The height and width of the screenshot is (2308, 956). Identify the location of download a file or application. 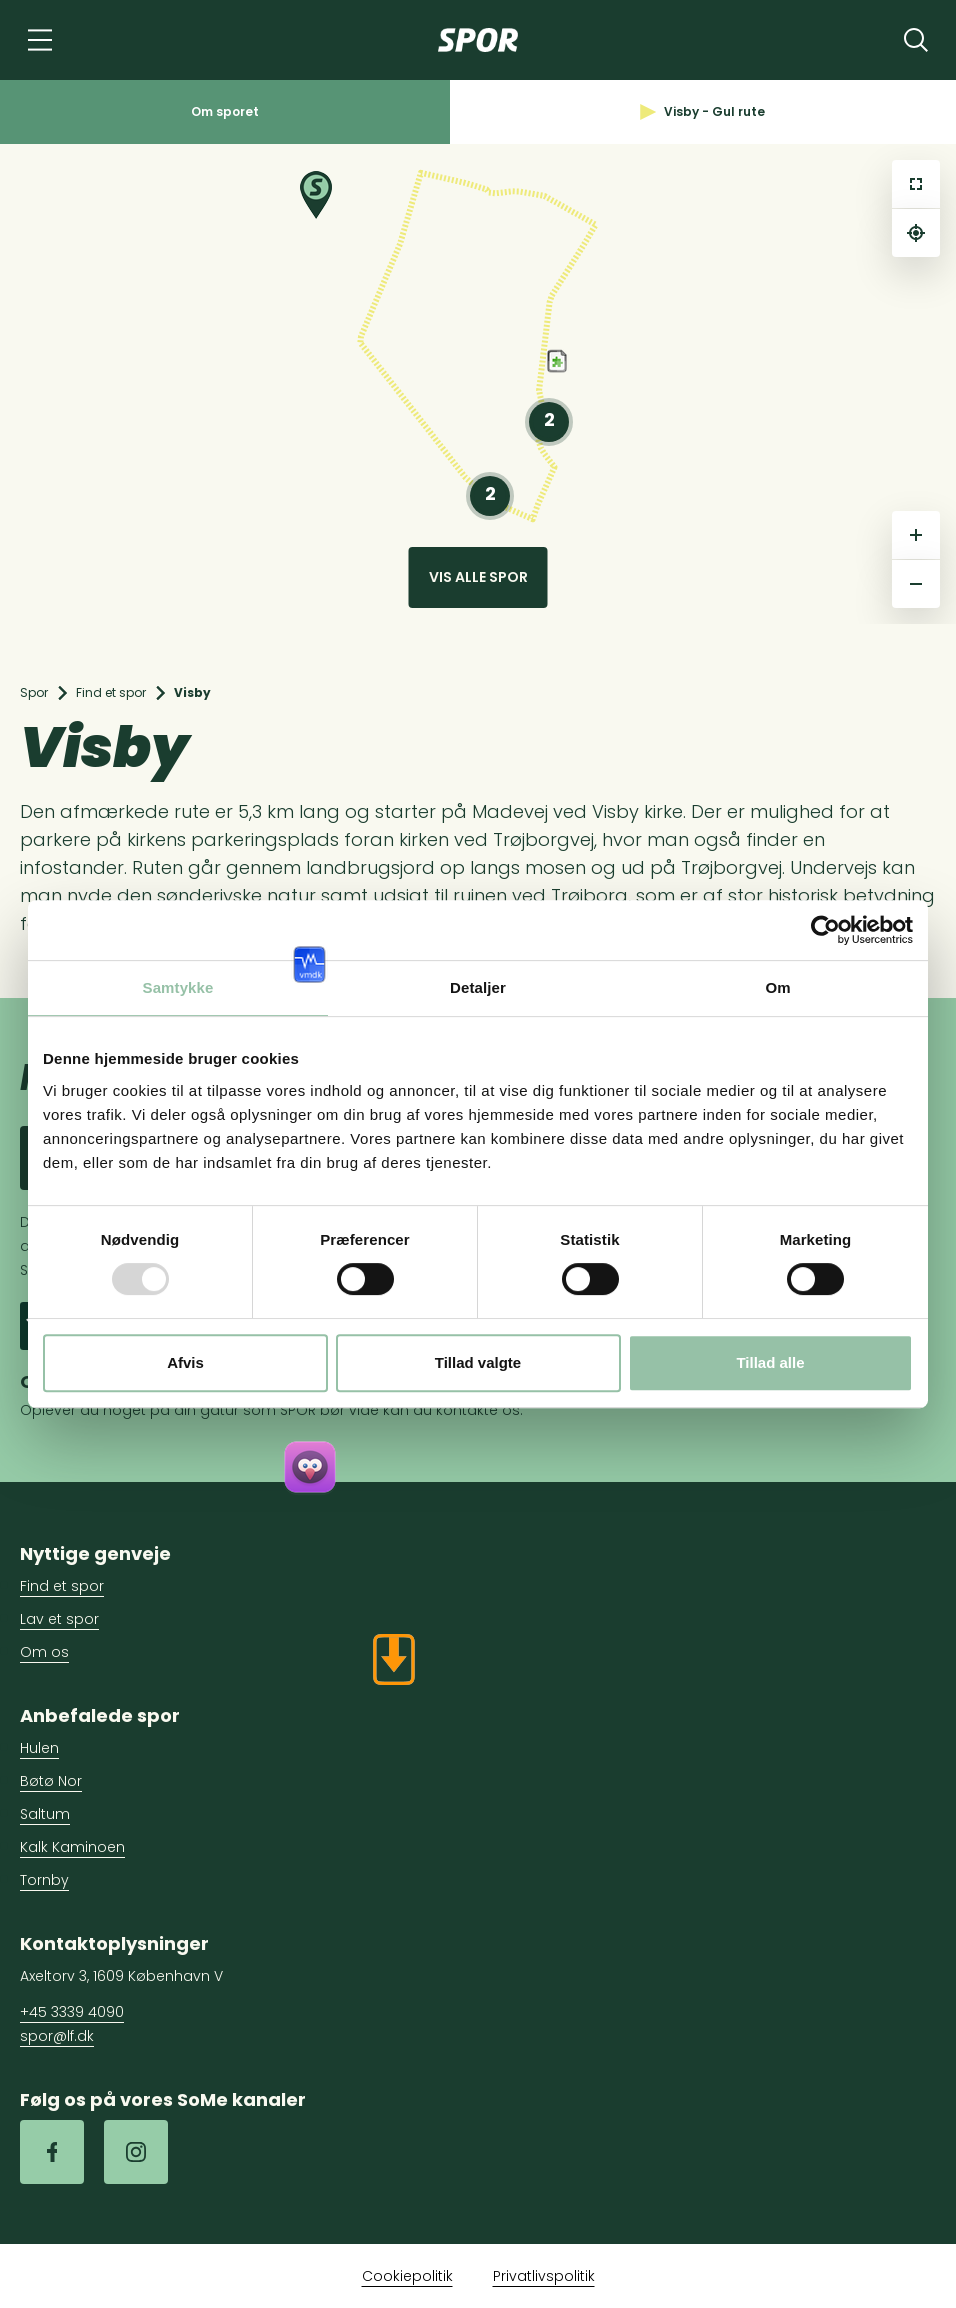
(395, 1659).